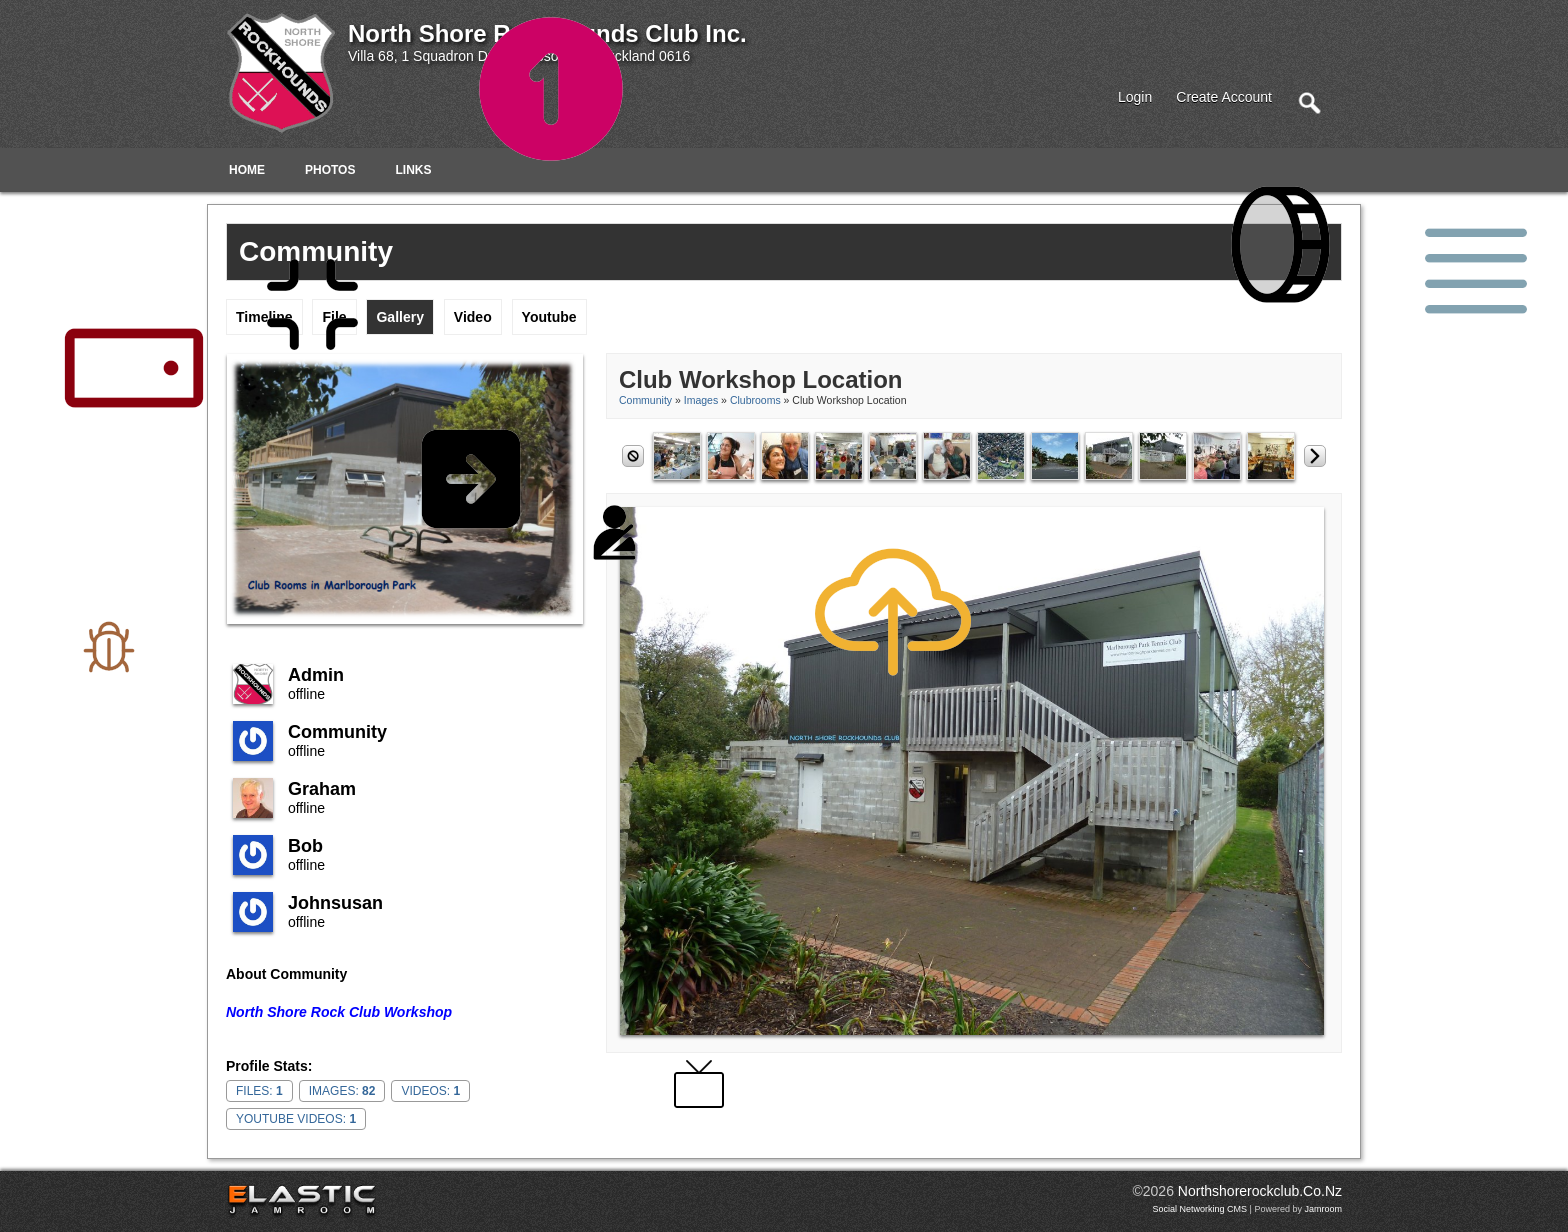  I want to click on view account balance or credits, so click(1280, 244).